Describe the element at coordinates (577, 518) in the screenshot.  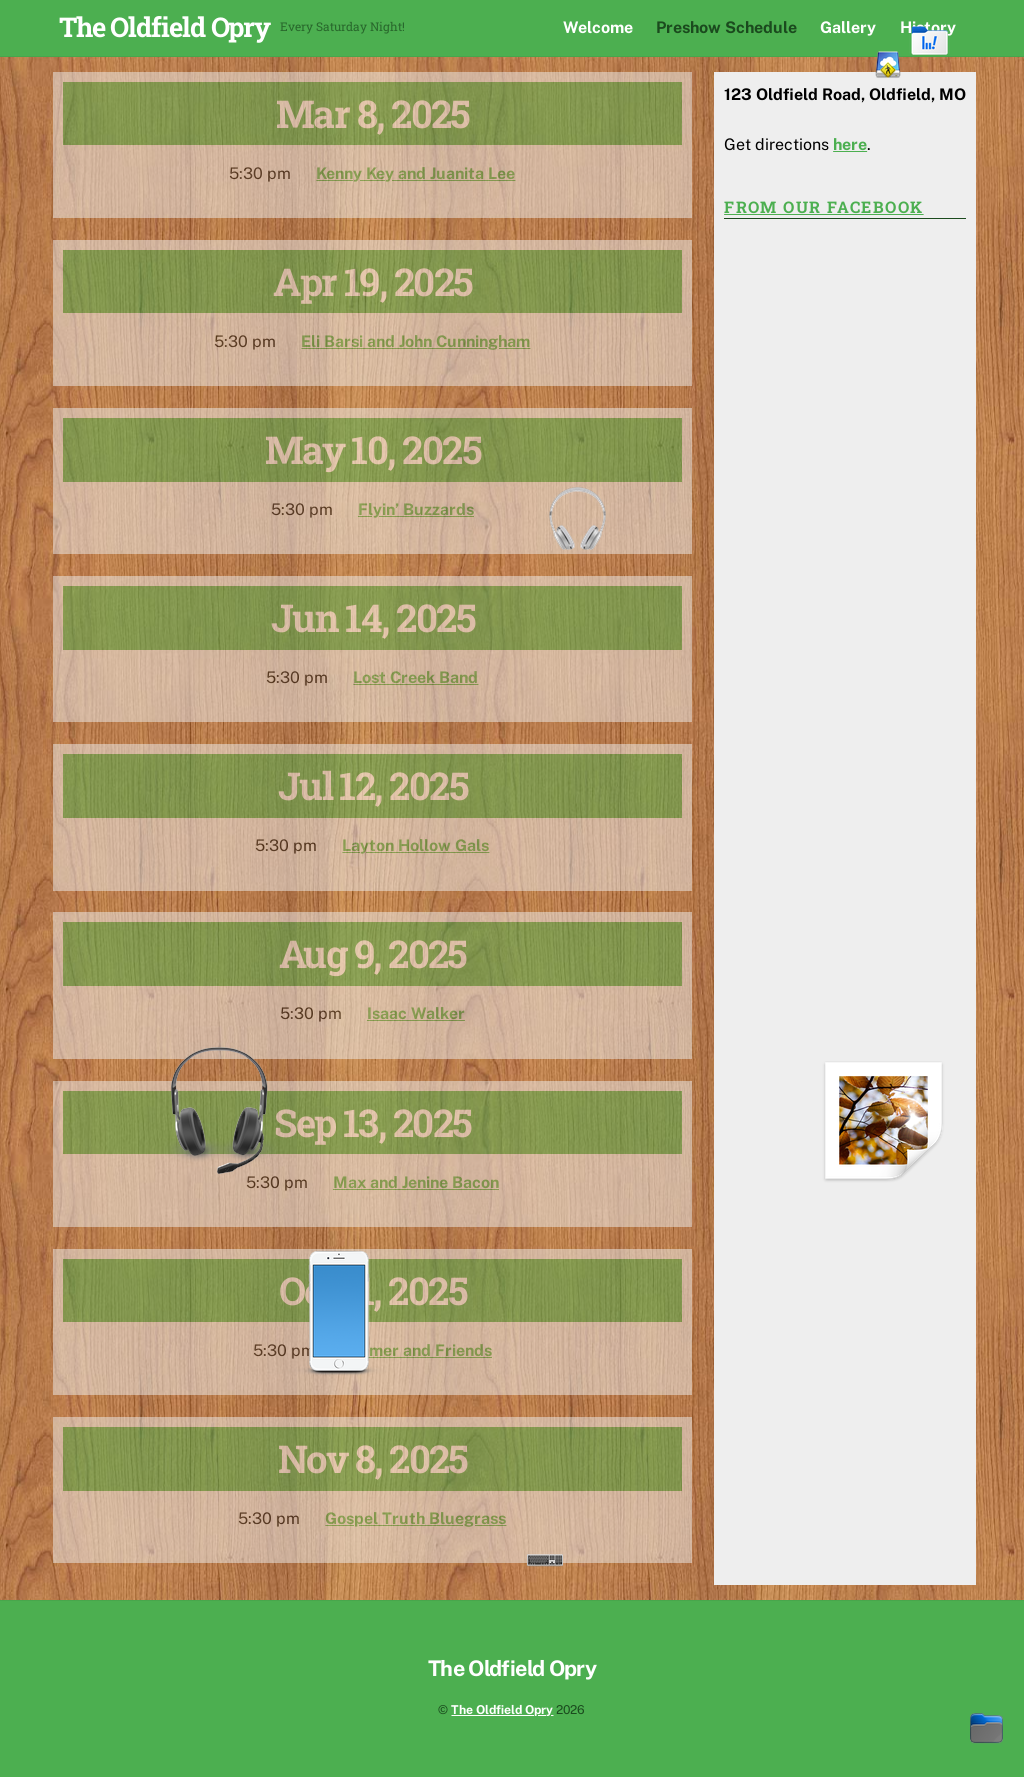
I see `bluetooth headphones connected` at that location.